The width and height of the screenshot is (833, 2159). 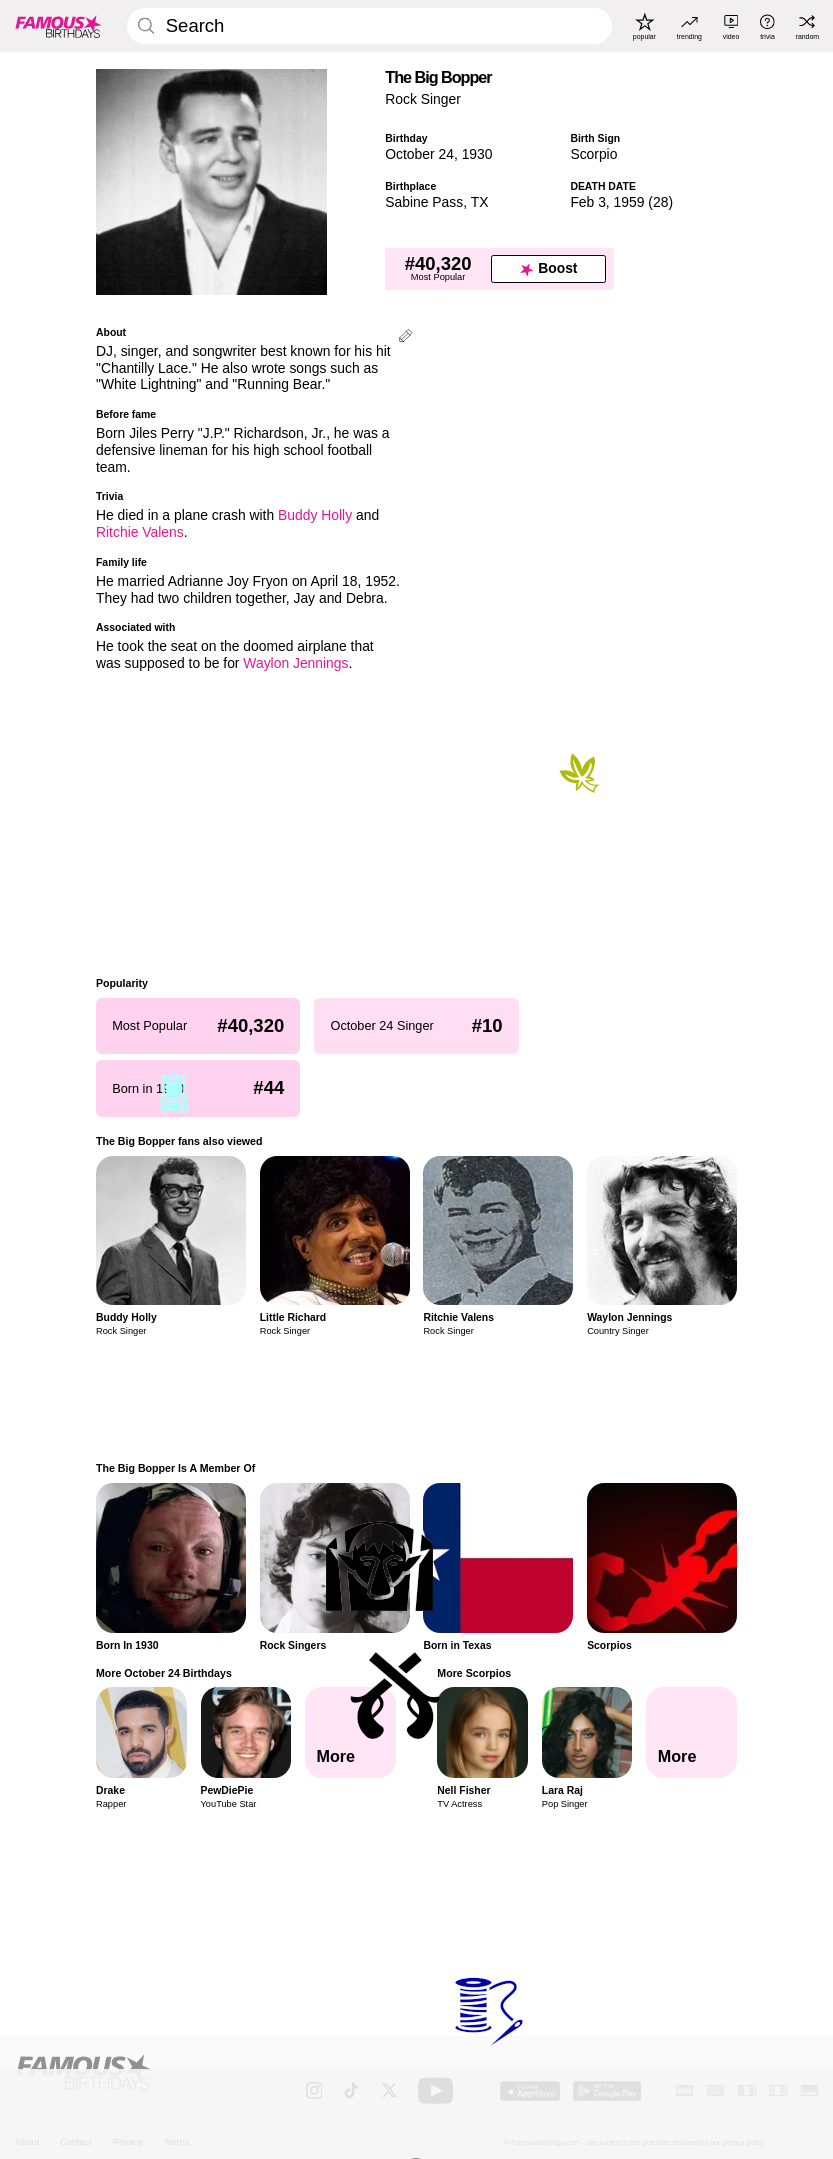 I want to click on represents nature or environmental content, so click(x=579, y=773).